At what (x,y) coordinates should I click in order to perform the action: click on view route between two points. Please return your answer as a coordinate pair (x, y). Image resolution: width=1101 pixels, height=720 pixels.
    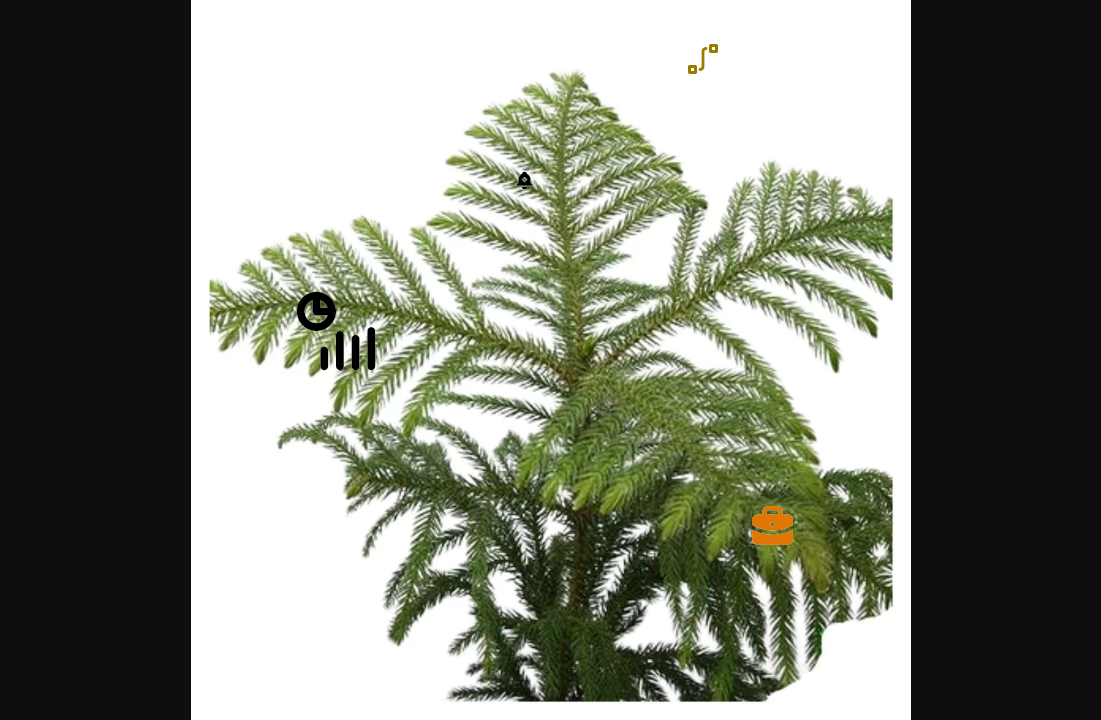
    Looking at the image, I should click on (703, 59).